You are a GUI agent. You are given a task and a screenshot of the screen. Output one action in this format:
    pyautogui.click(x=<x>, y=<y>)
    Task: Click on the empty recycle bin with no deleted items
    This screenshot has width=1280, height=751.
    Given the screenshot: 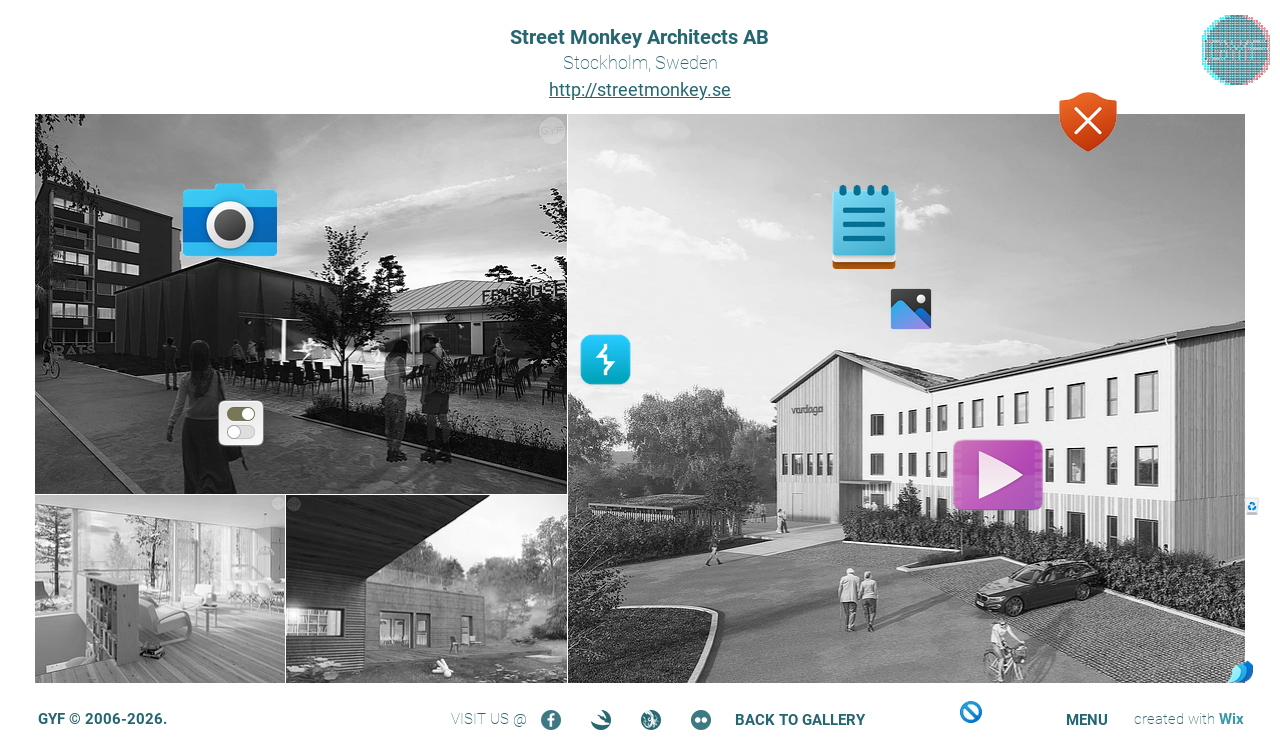 What is the action you would take?
    pyautogui.click(x=1252, y=506)
    